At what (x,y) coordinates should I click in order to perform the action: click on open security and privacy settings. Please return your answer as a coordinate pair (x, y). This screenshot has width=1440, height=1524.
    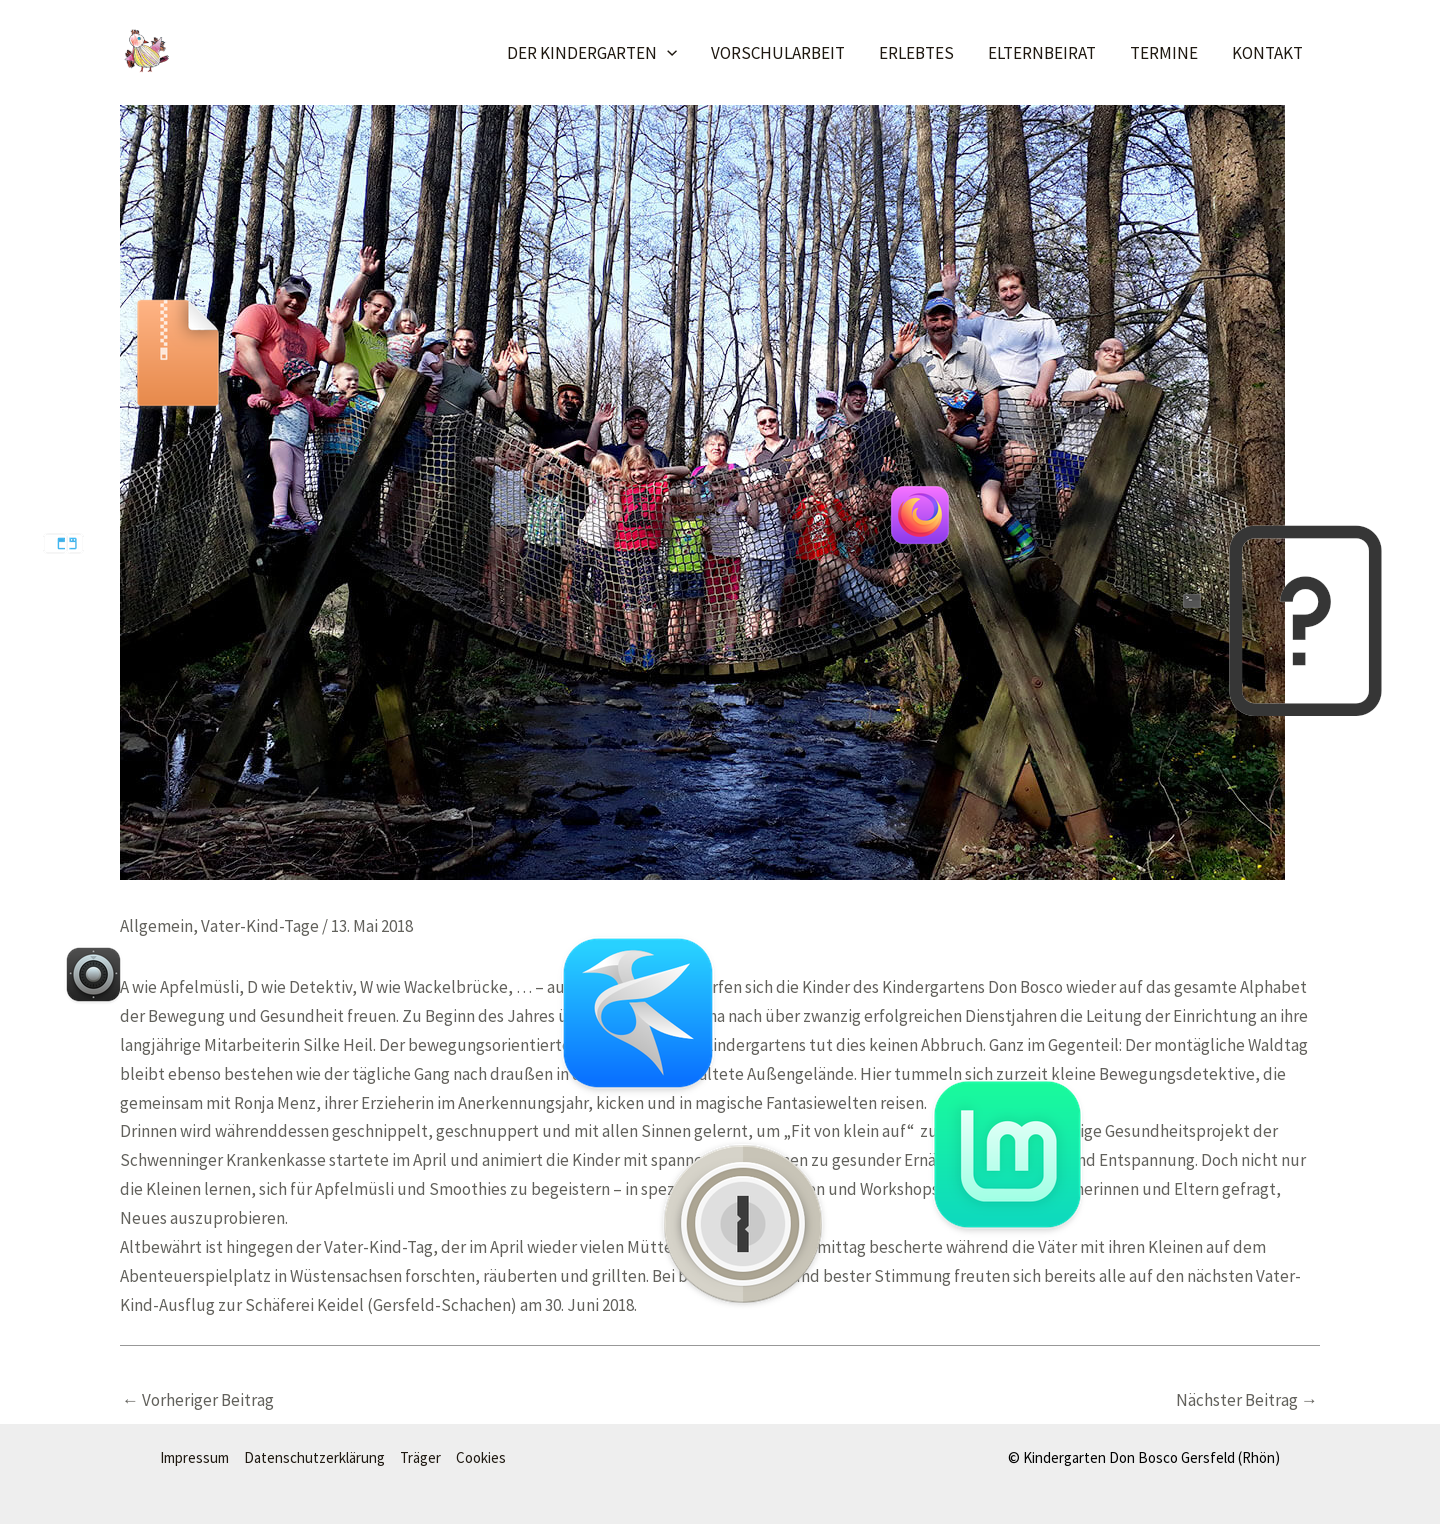
    Looking at the image, I should click on (93, 974).